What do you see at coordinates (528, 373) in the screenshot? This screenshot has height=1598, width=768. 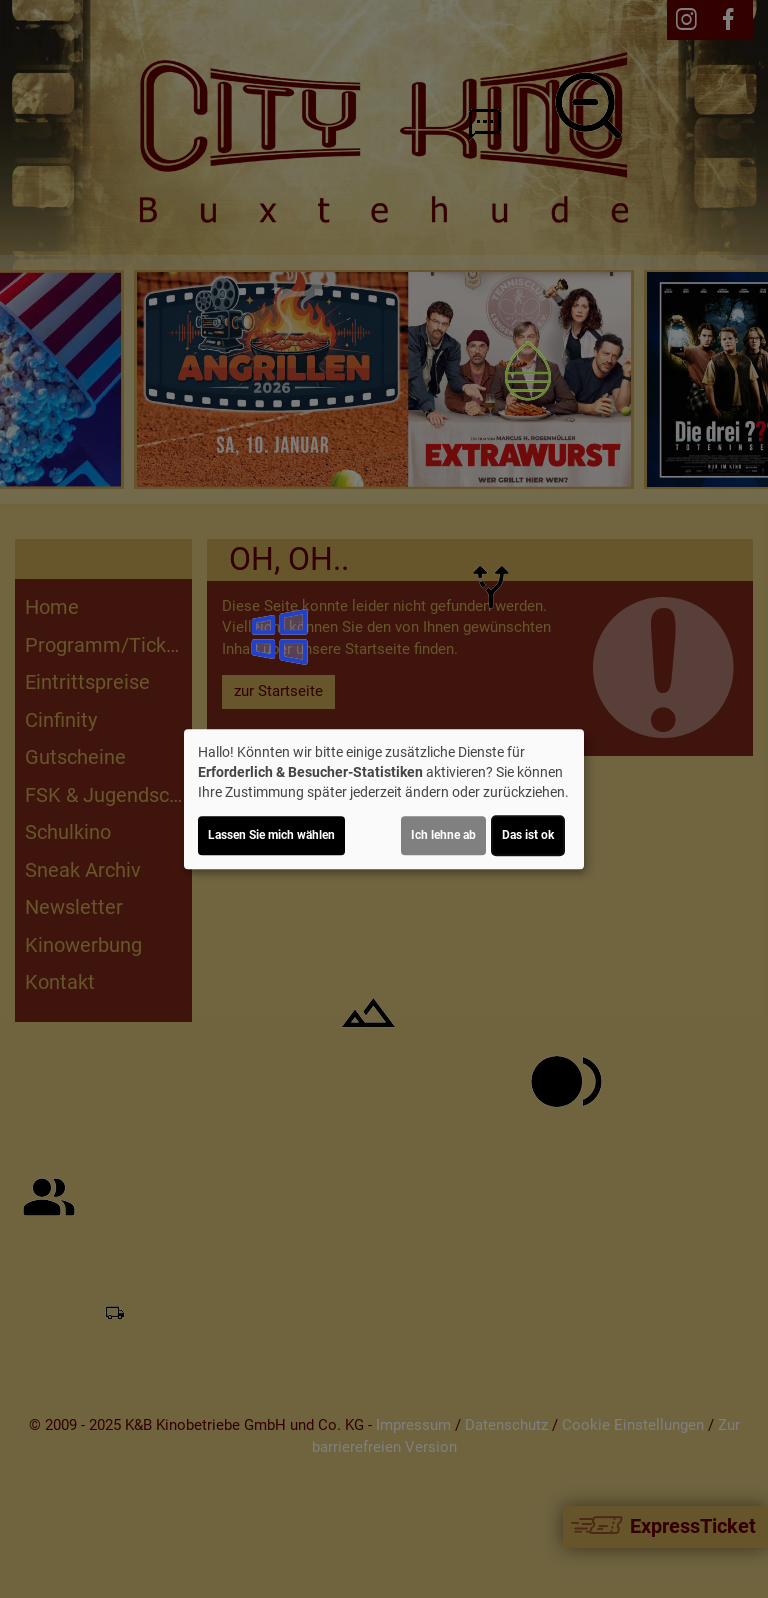 I see `indicates partial fill level or liquid amount` at bounding box center [528, 373].